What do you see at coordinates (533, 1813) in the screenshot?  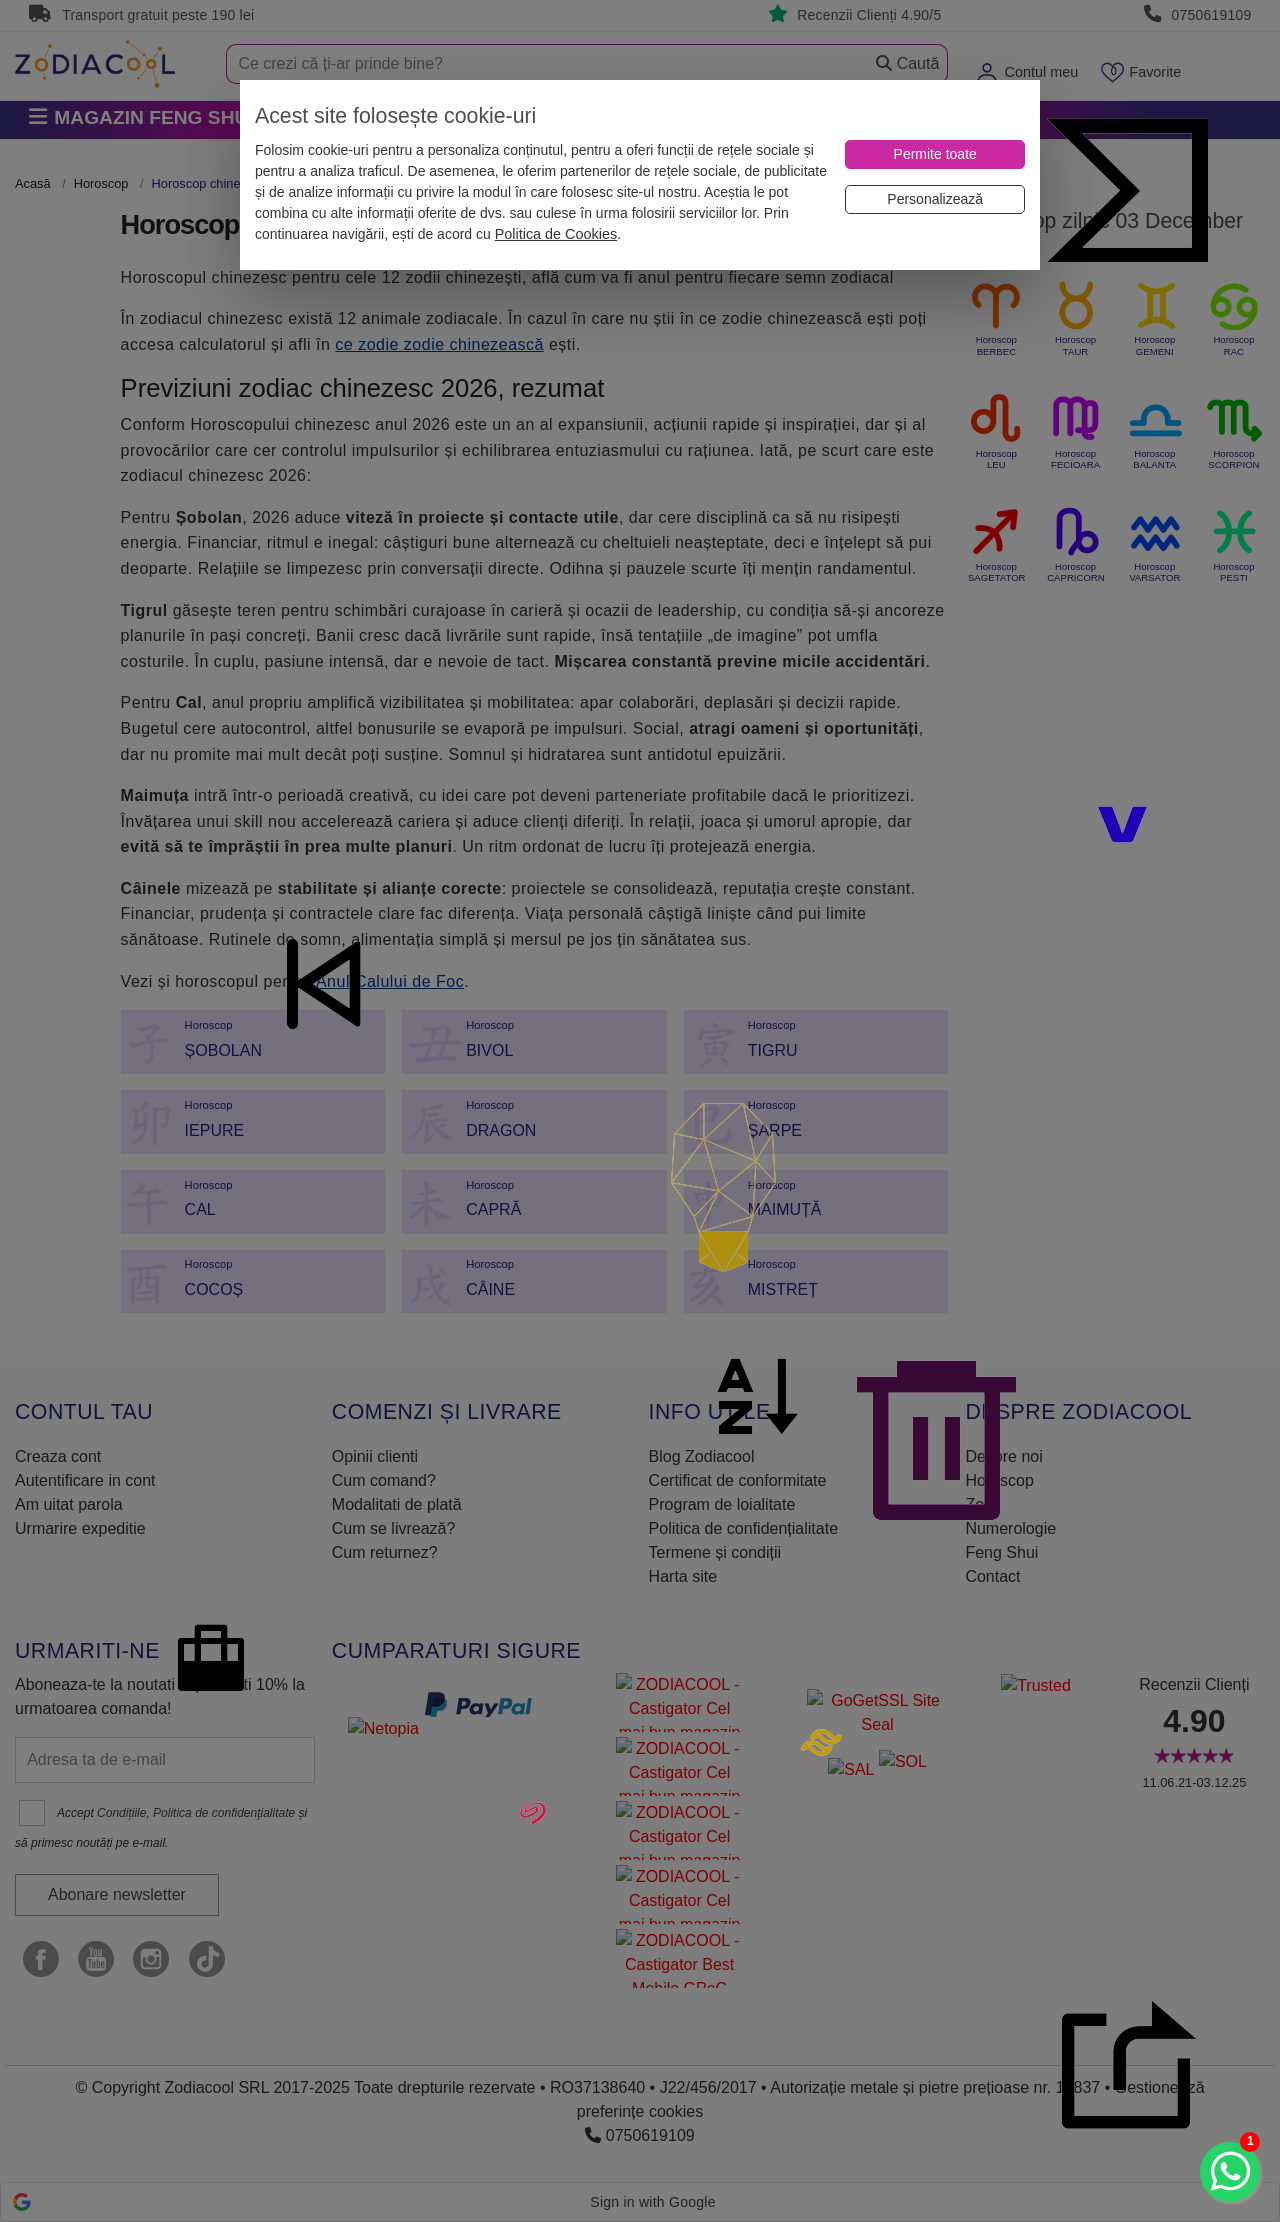 I see `seagate brand logo` at bounding box center [533, 1813].